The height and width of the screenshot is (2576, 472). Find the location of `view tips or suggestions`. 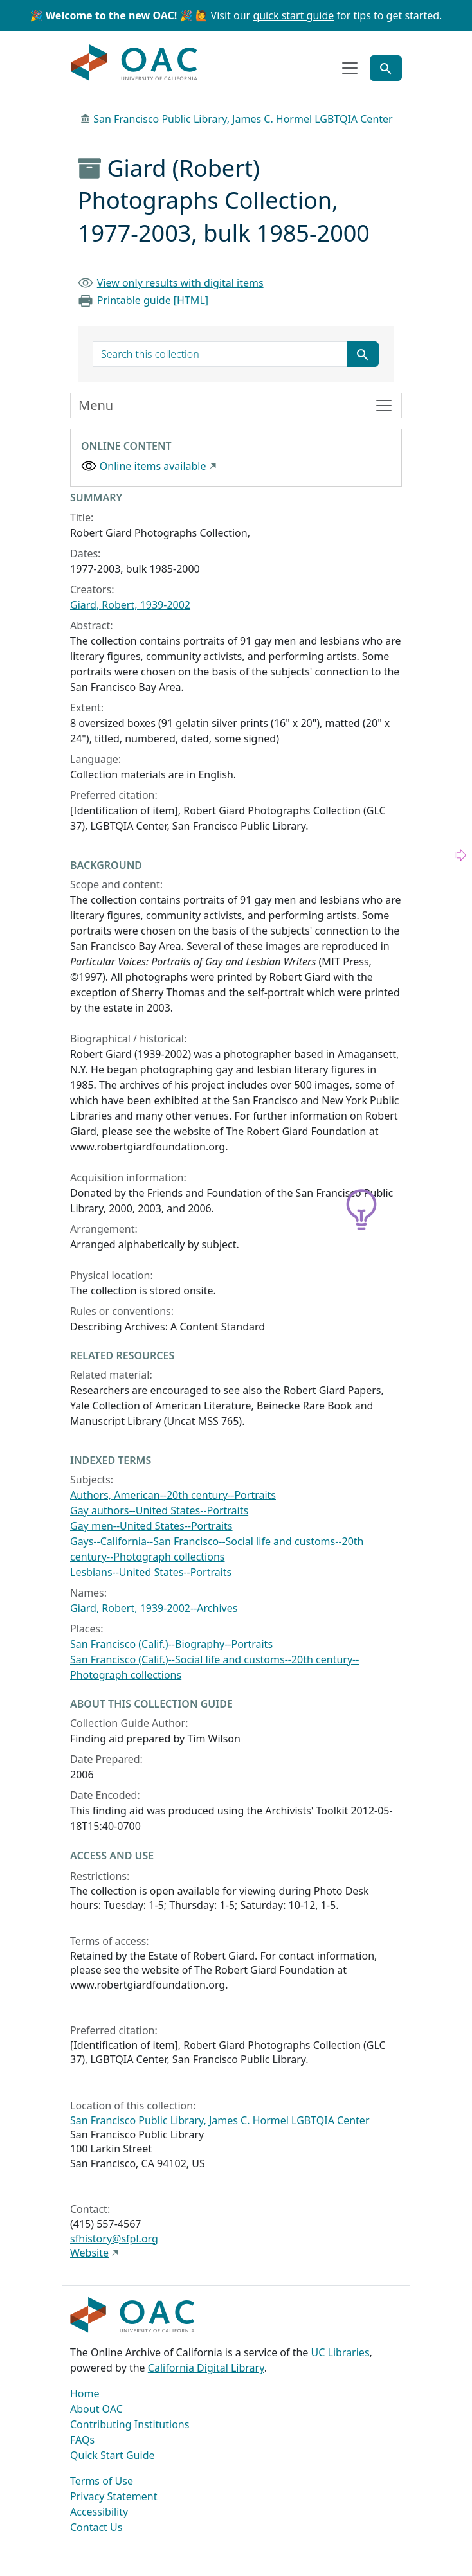

view tips or suggestions is located at coordinates (361, 1210).